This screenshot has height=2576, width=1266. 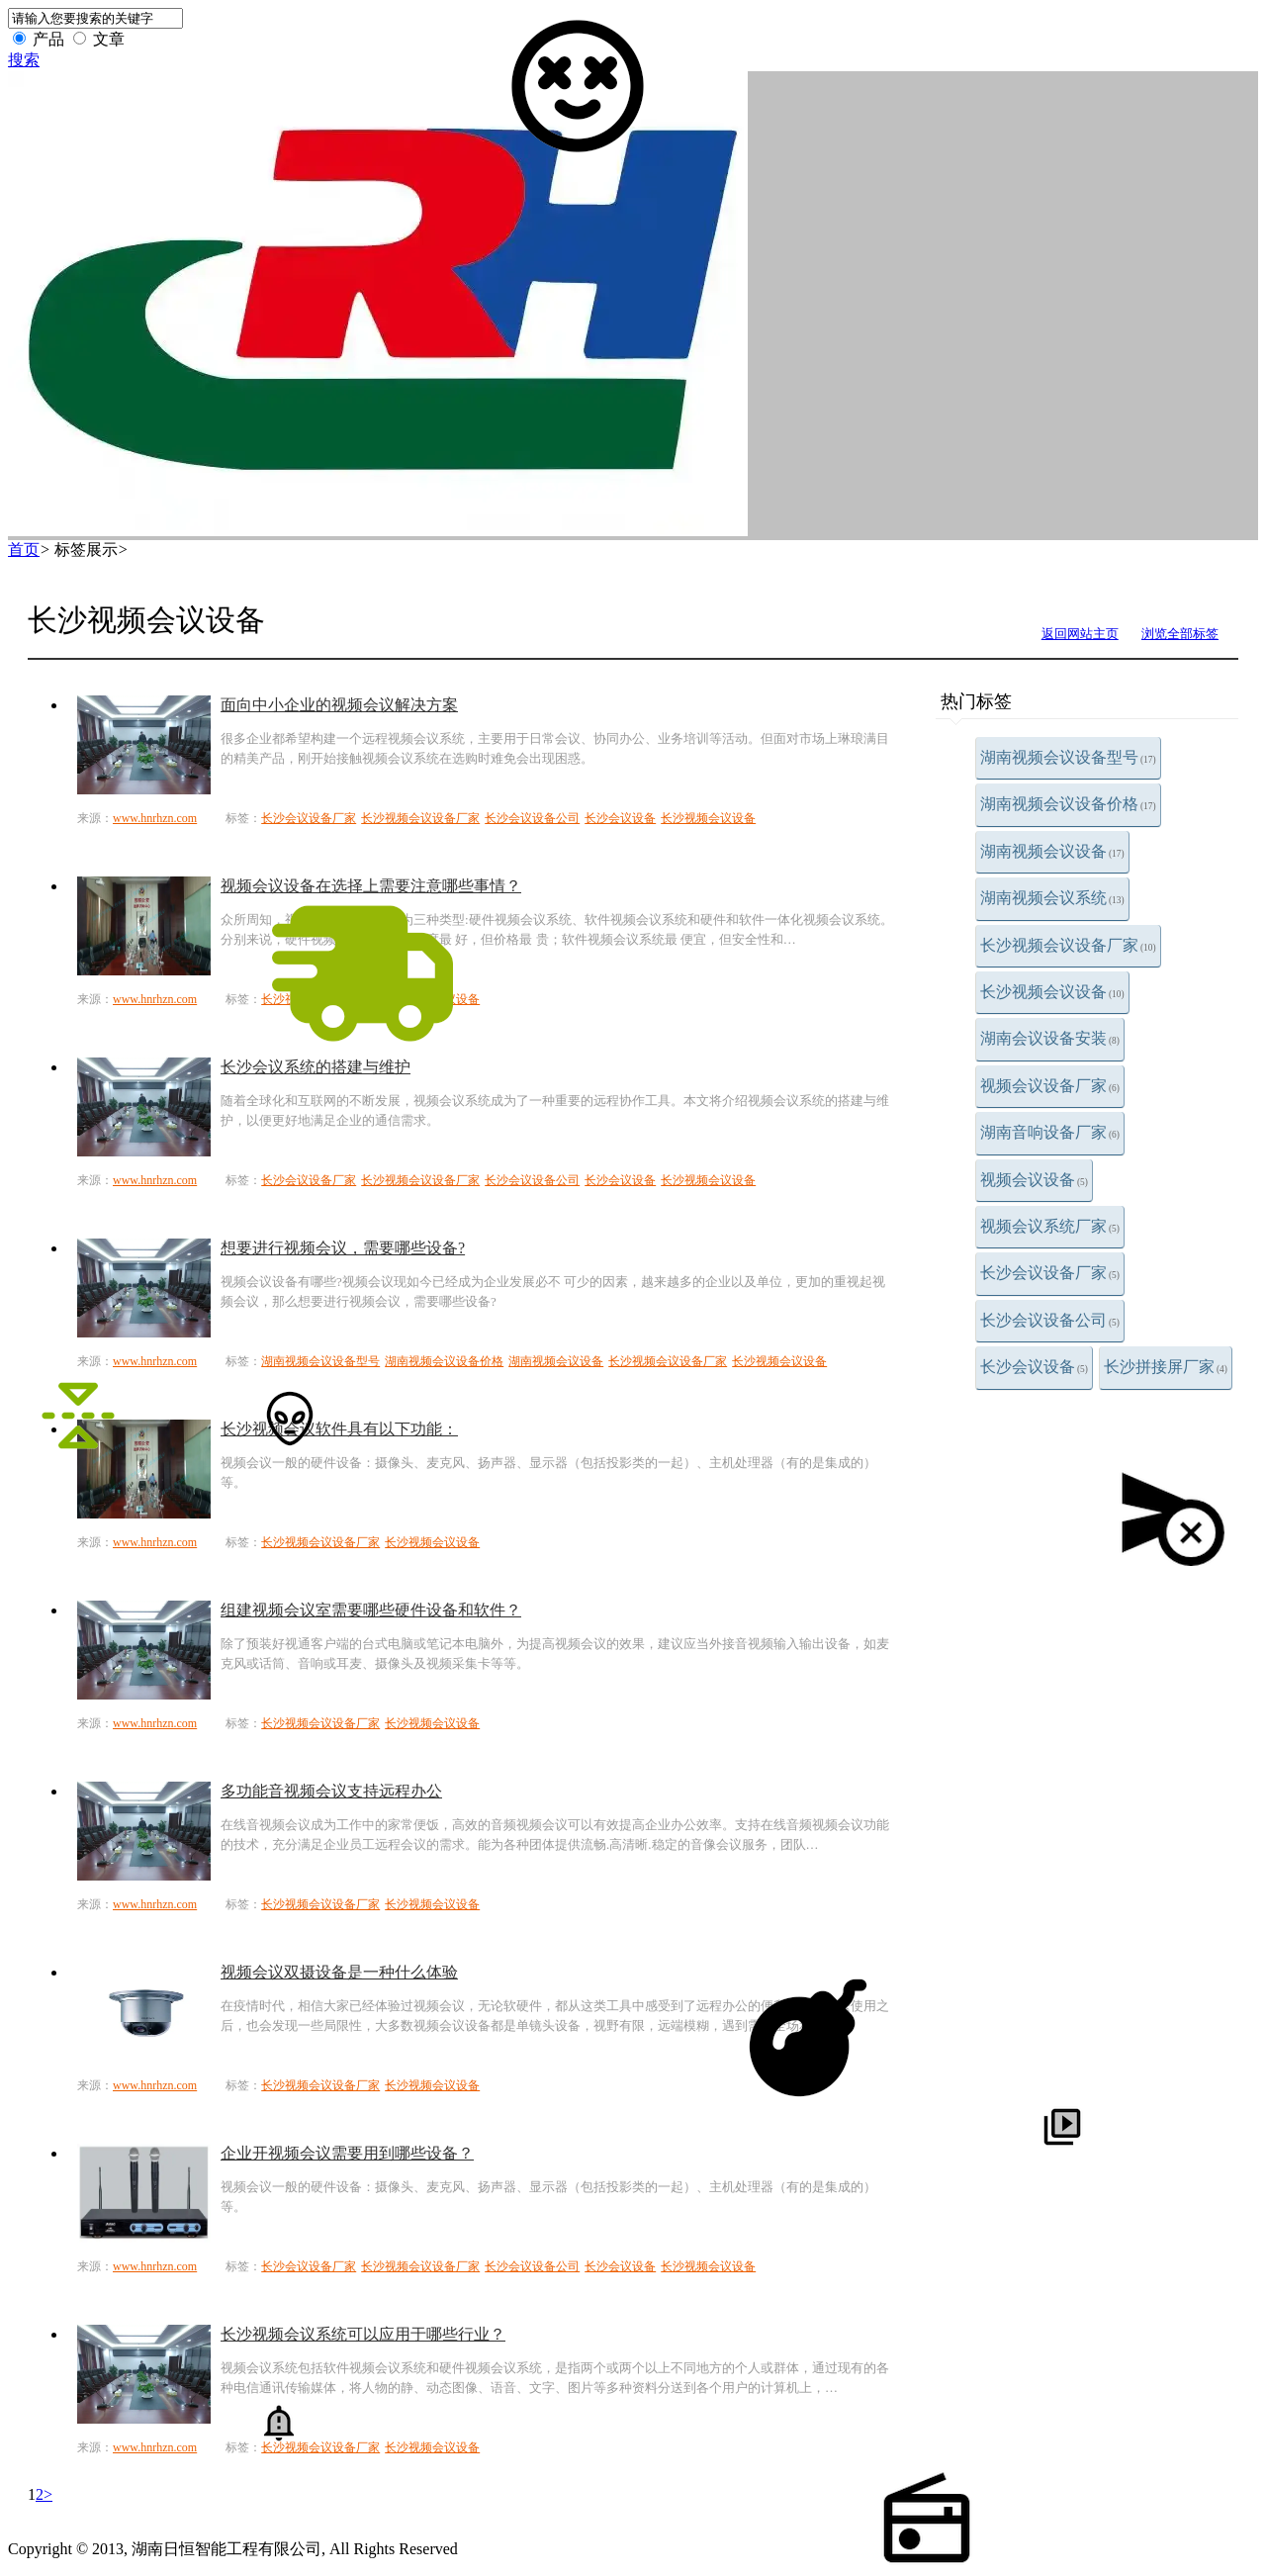 I want to click on indicates express or expedited shipping, so click(x=362, y=968).